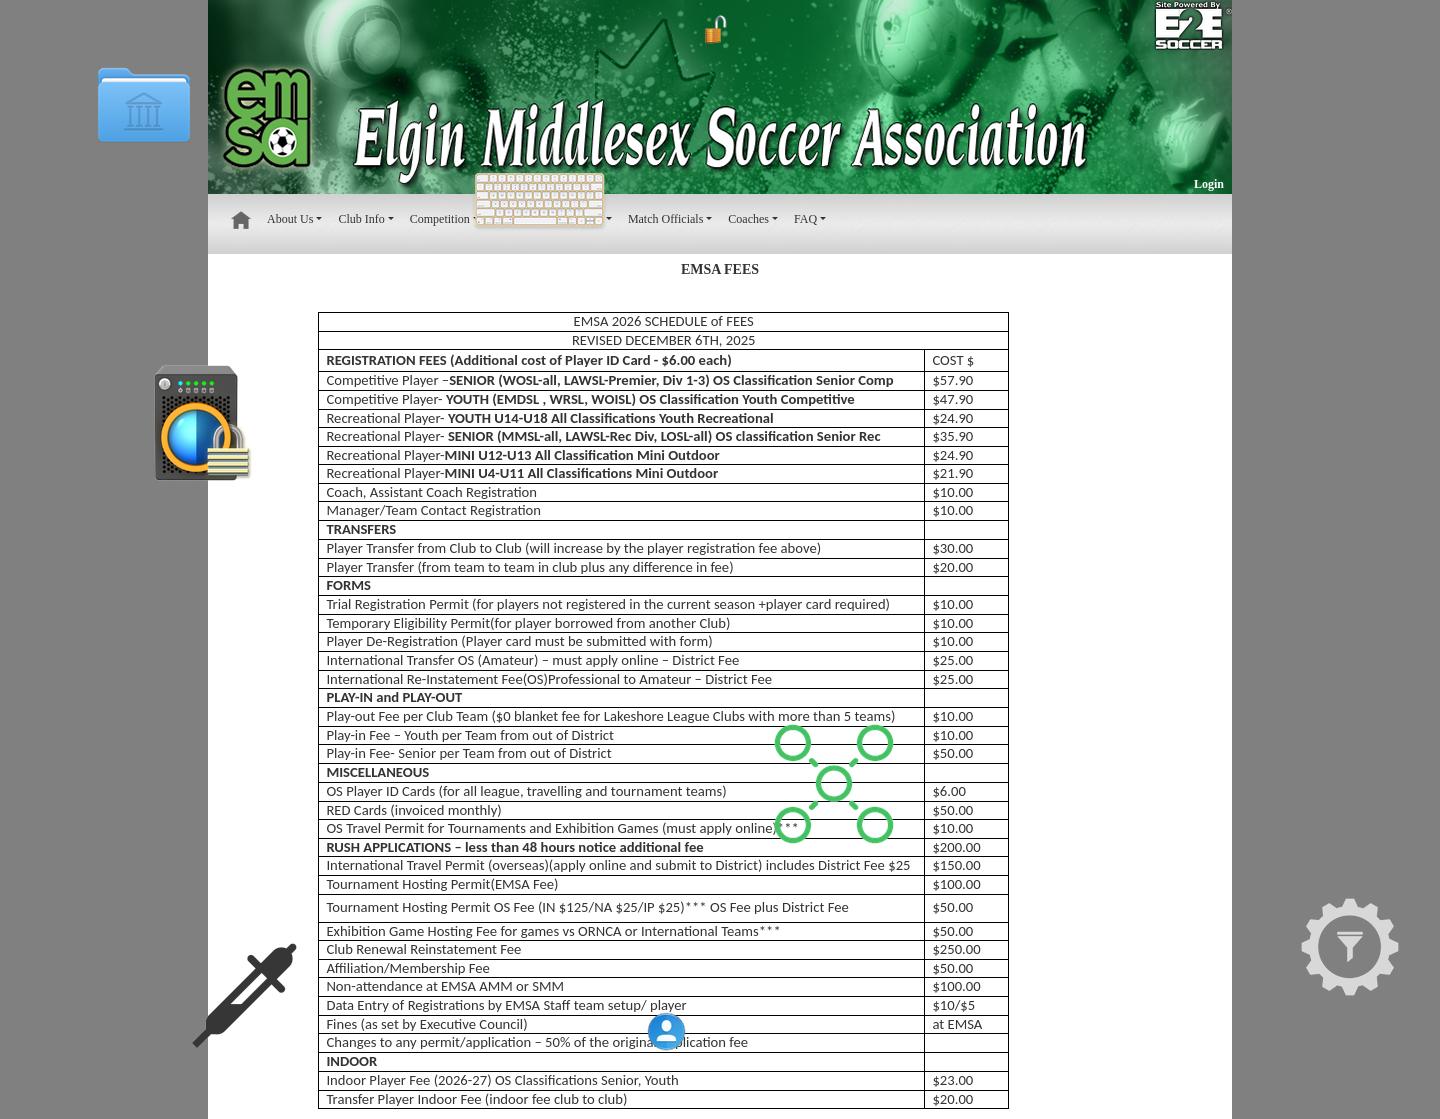 The image size is (1440, 1119). Describe the element at coordinates (539, 199) in the screenshot. I see `connect a bluetooth keyboard` at that location.